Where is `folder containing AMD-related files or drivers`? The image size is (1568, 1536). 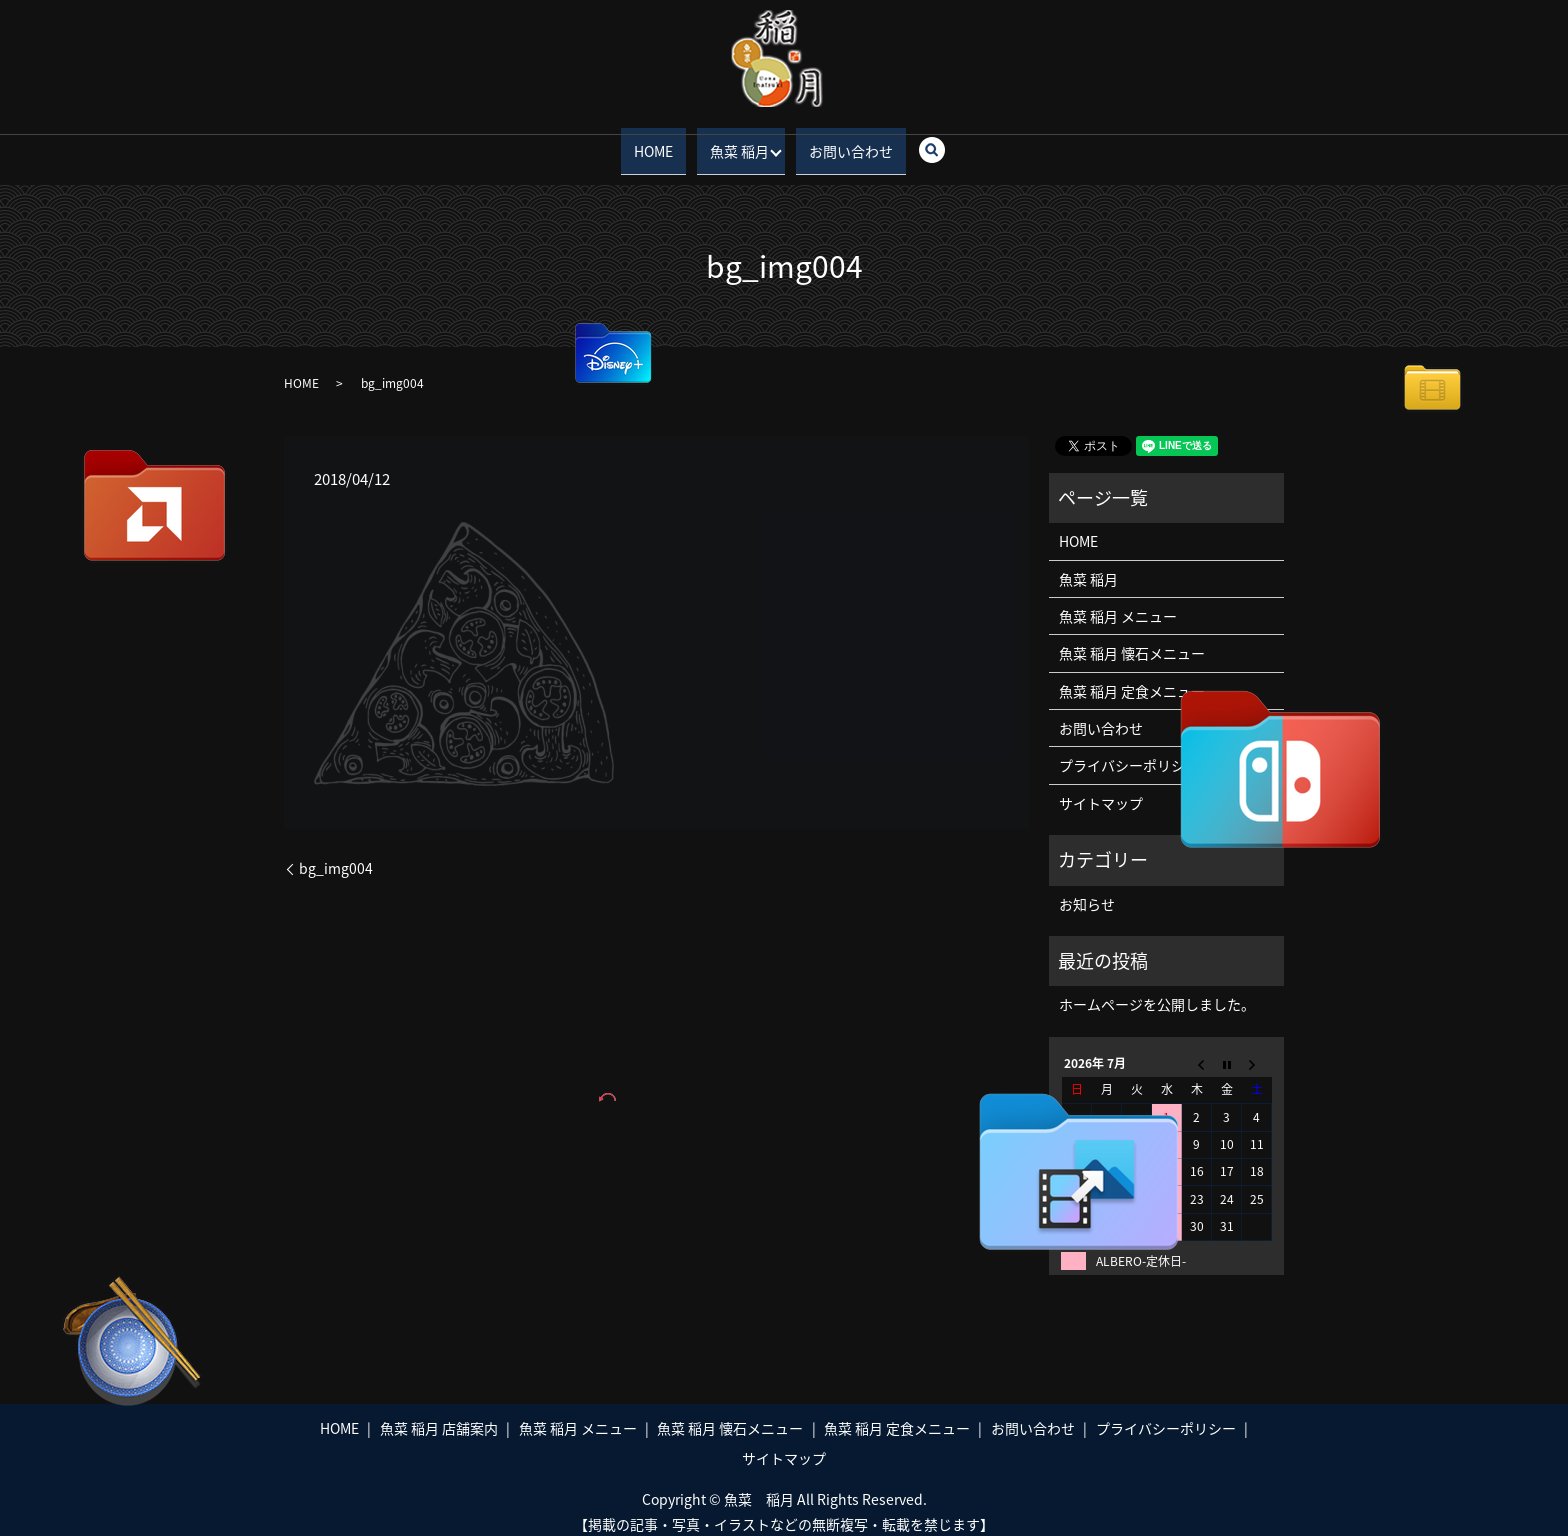
folder containing AMD-related files or drivers is located at coordinates (154, 509).